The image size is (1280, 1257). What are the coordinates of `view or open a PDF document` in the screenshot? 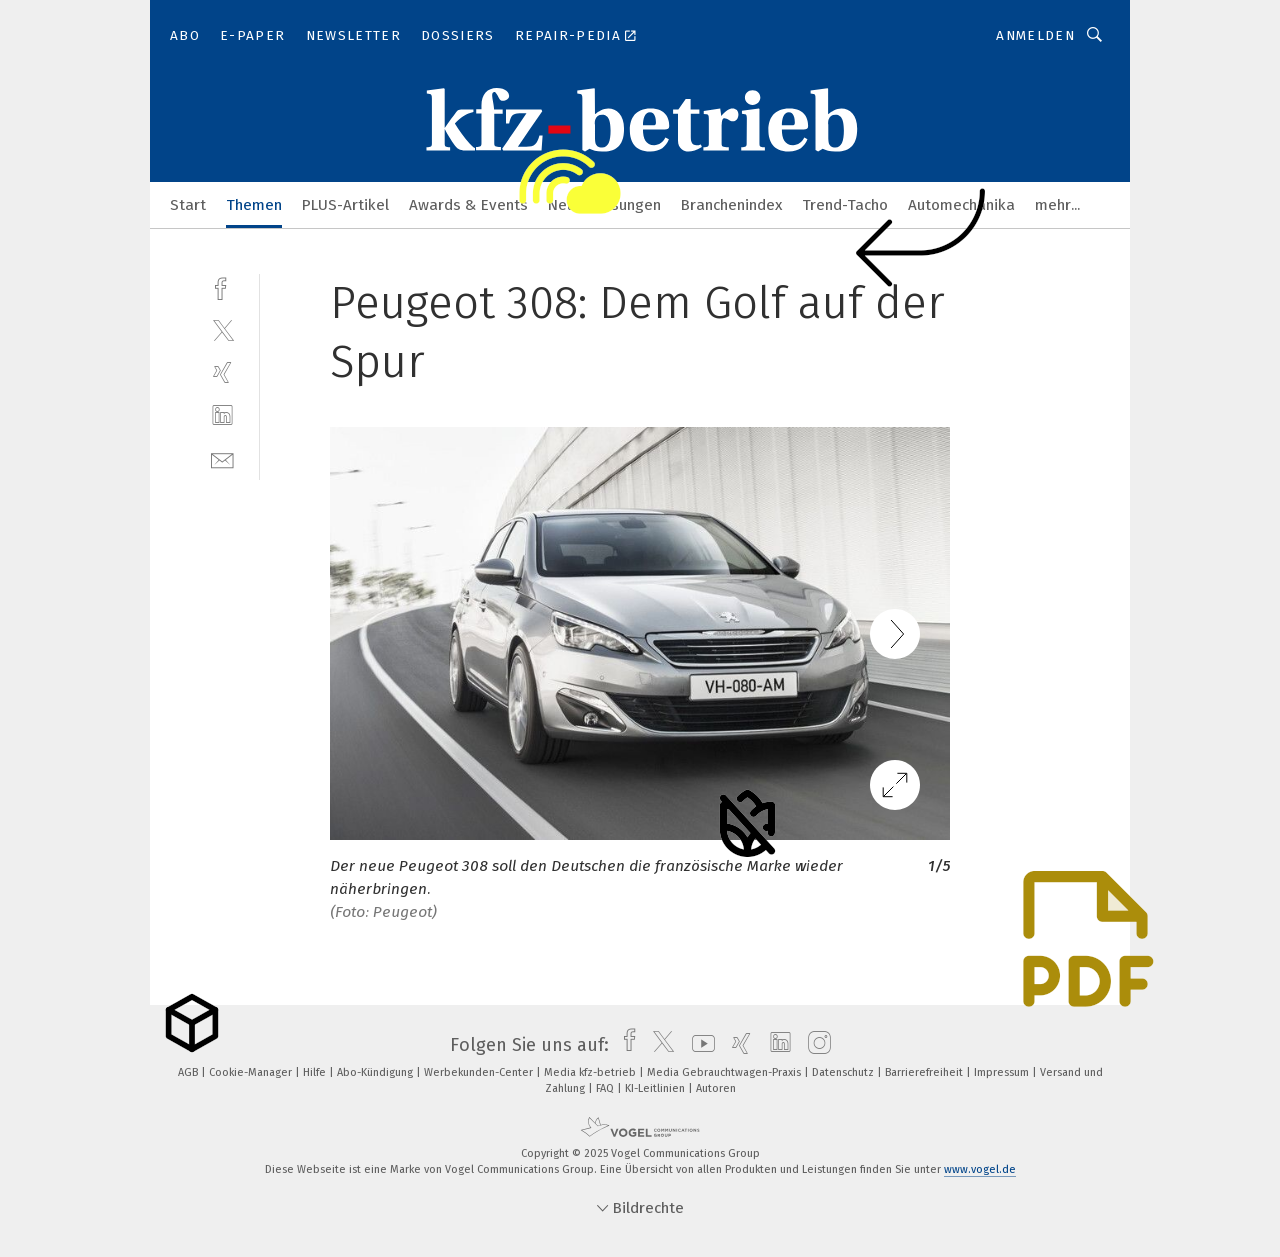 It's located at (1085, 944).